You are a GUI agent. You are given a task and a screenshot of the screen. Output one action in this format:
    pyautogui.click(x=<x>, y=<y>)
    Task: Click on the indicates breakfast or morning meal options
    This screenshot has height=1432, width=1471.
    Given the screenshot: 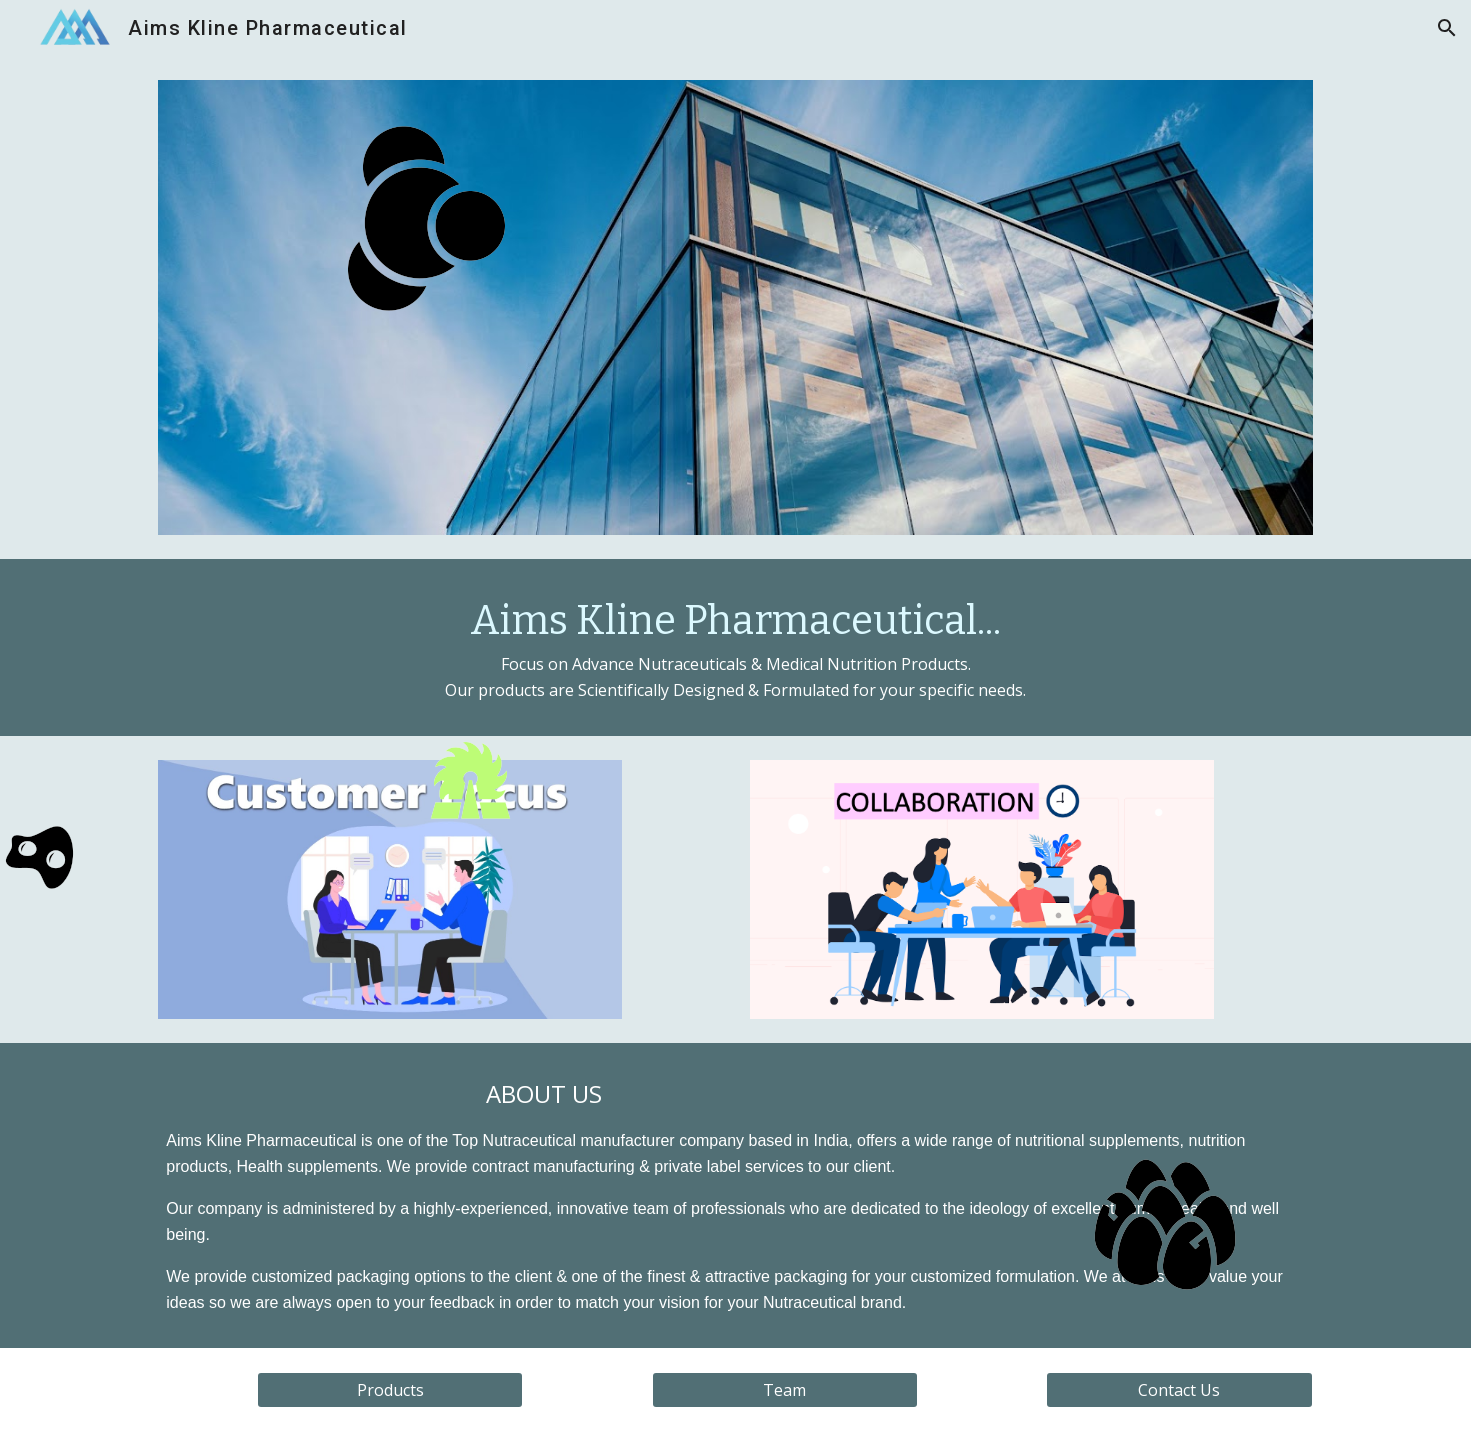 What is the action you would take?
    pyautogui.click(x=39, y=857)
    